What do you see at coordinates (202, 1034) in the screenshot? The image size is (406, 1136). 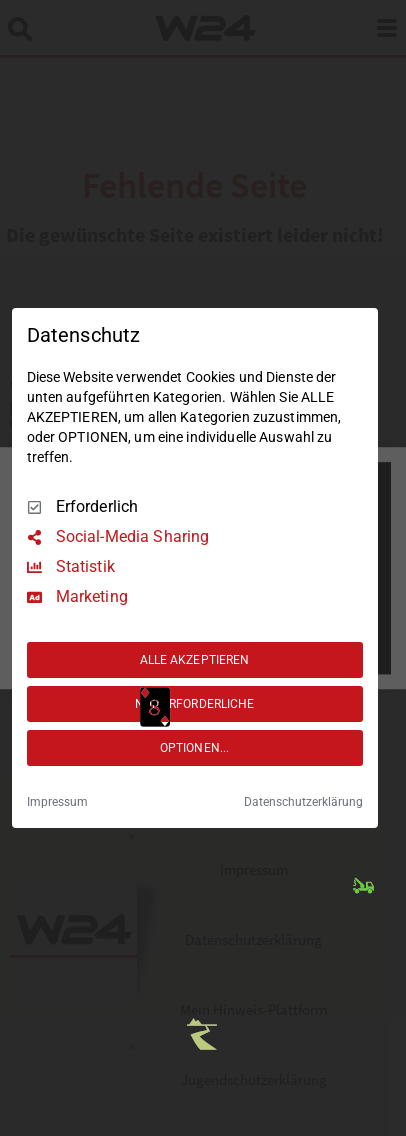 I see `start a road trip or journey mode` at bounding box center [202, 1034].